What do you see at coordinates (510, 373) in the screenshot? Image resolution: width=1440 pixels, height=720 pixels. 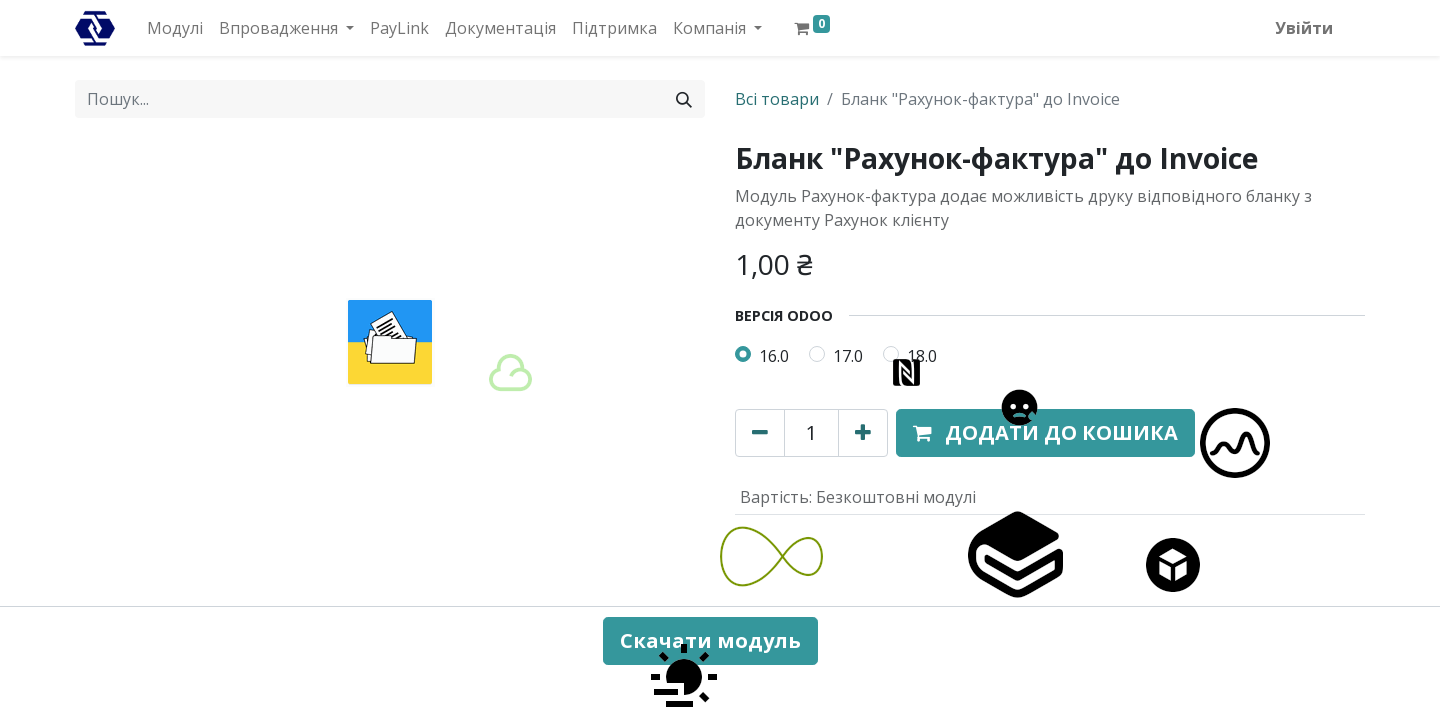 I see `cloud storage or sync status` at bounding box center [510, 373].